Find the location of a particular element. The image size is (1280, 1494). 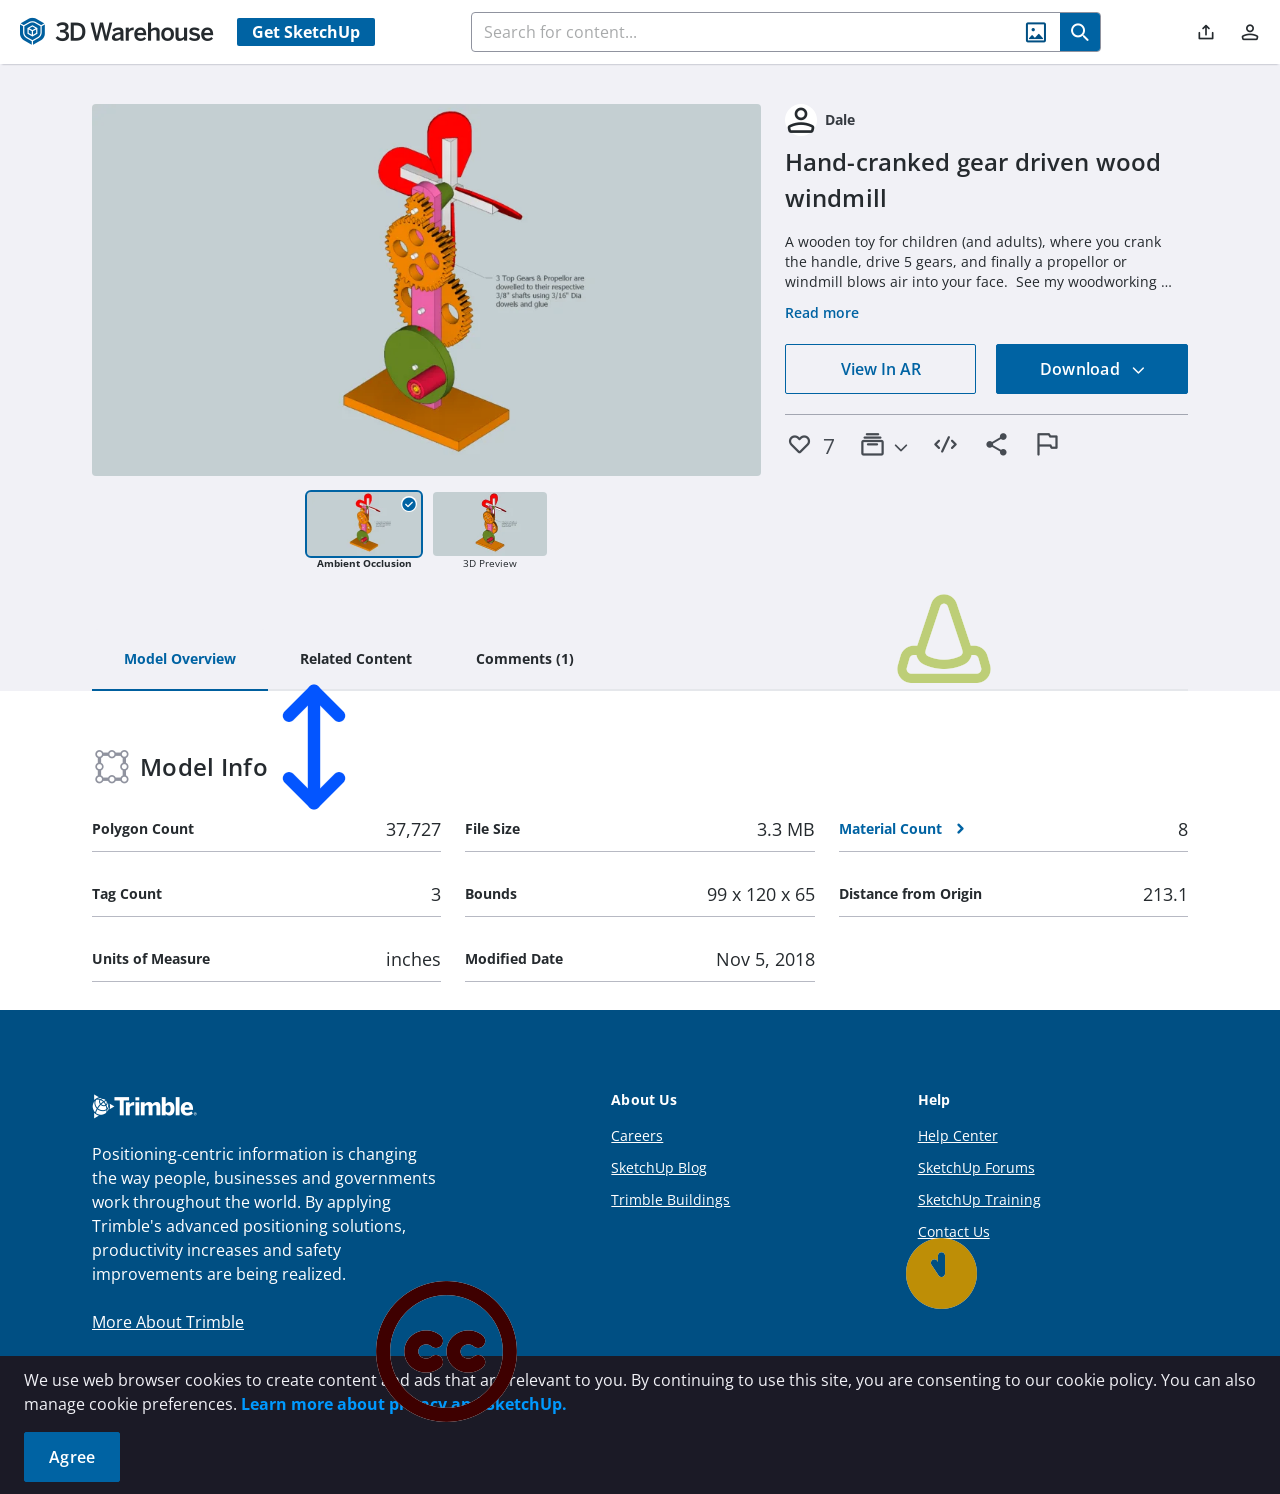

open VLC media player is located at coordinates (944, 641).